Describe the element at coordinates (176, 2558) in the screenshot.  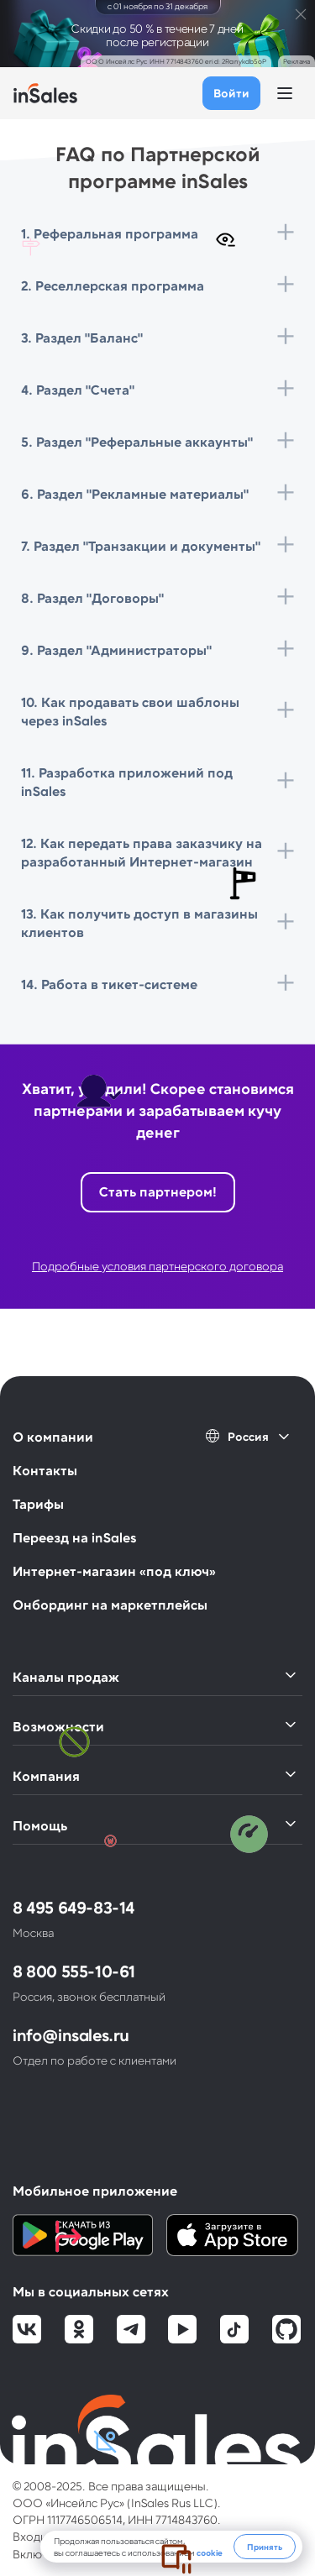
I see `pause syncing across devices` at that location.